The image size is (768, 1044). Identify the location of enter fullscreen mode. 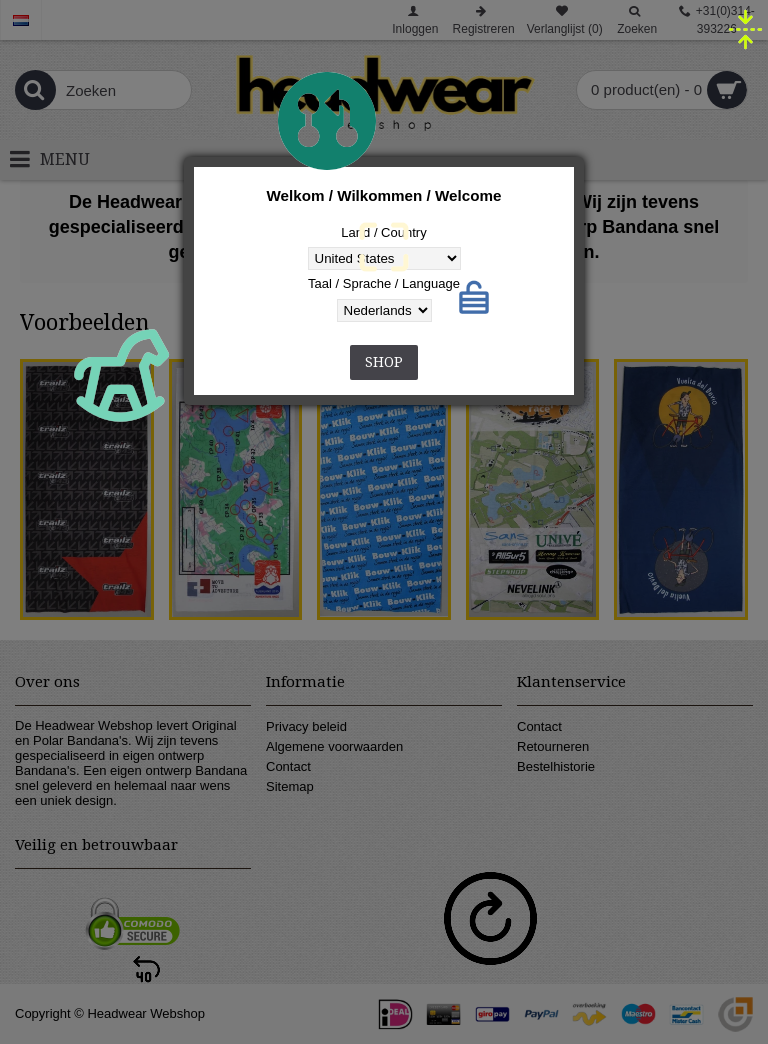
(384, 247).